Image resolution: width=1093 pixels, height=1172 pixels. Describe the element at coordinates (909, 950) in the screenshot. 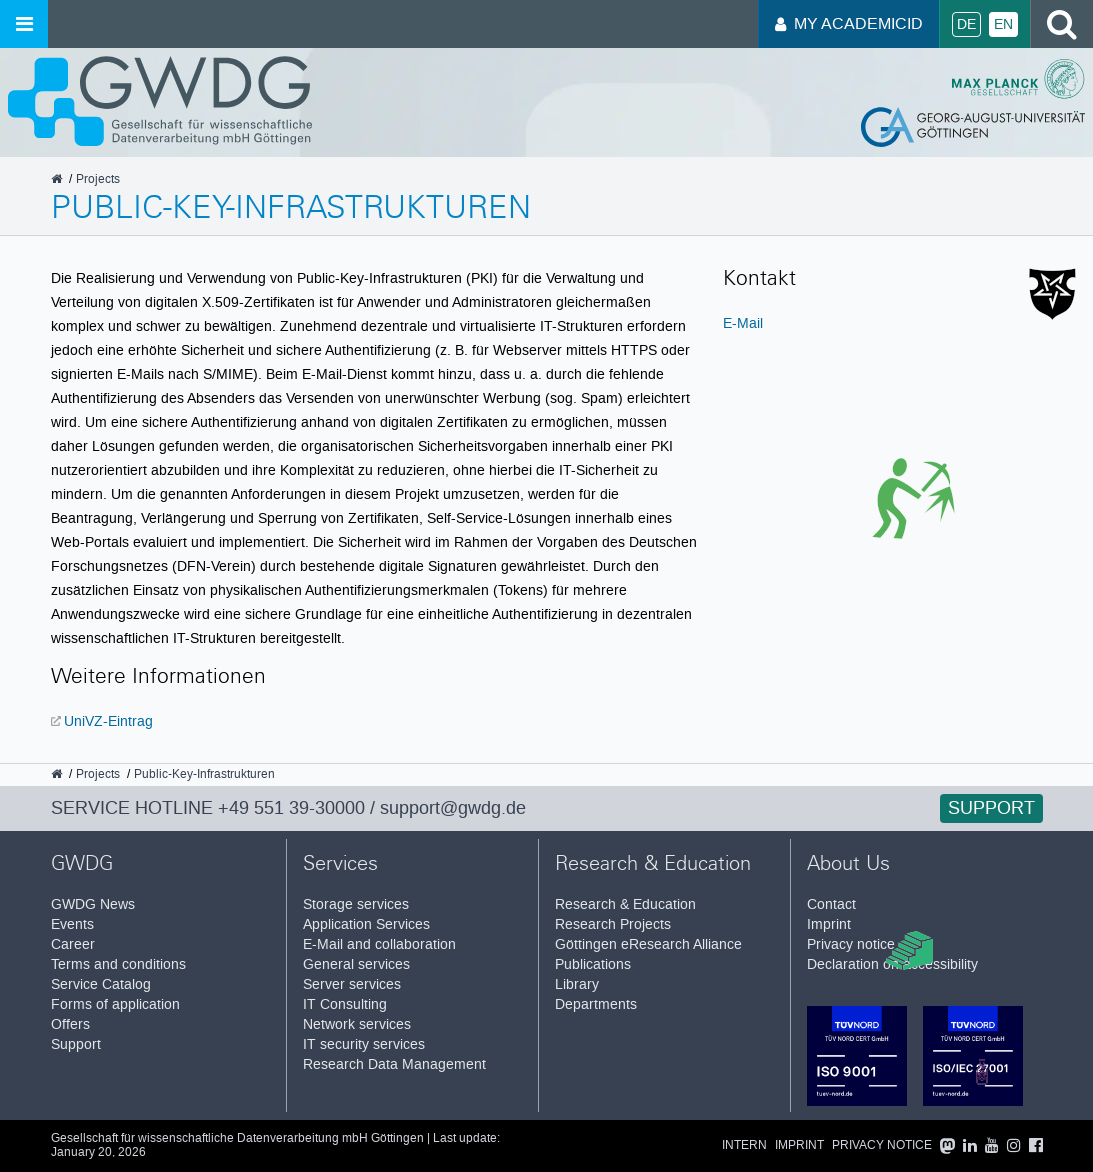

I see `navigate between levels or floors` at that location.